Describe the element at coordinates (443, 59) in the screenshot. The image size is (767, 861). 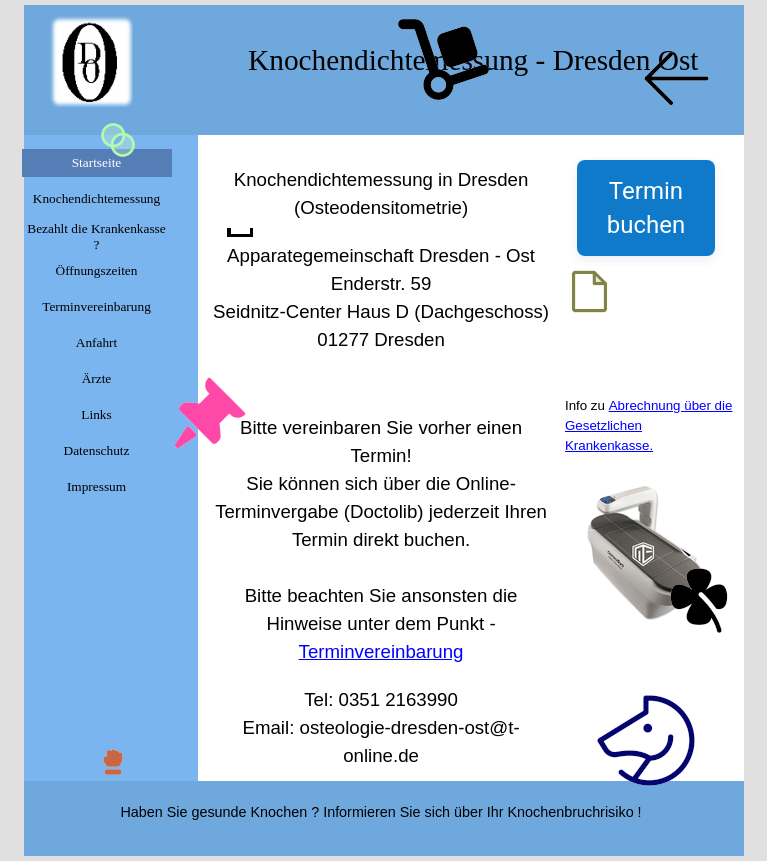
I see `shipping or delivery in progress` at that location.